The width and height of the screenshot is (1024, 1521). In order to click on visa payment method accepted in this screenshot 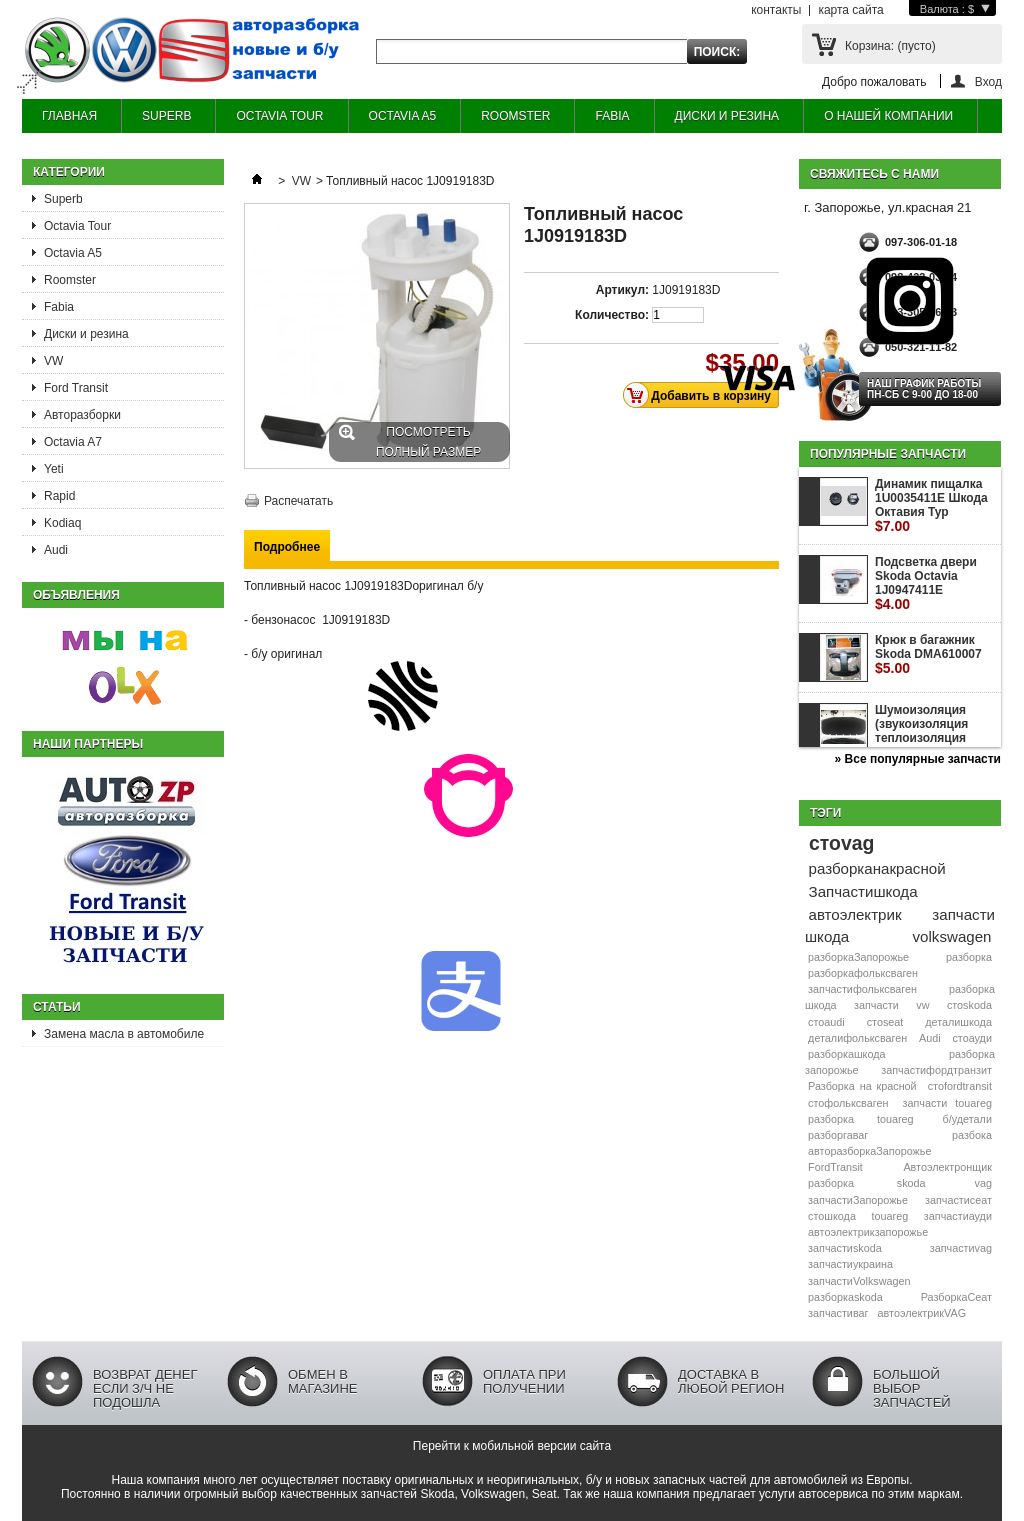, I will do `click(756, 378)`.